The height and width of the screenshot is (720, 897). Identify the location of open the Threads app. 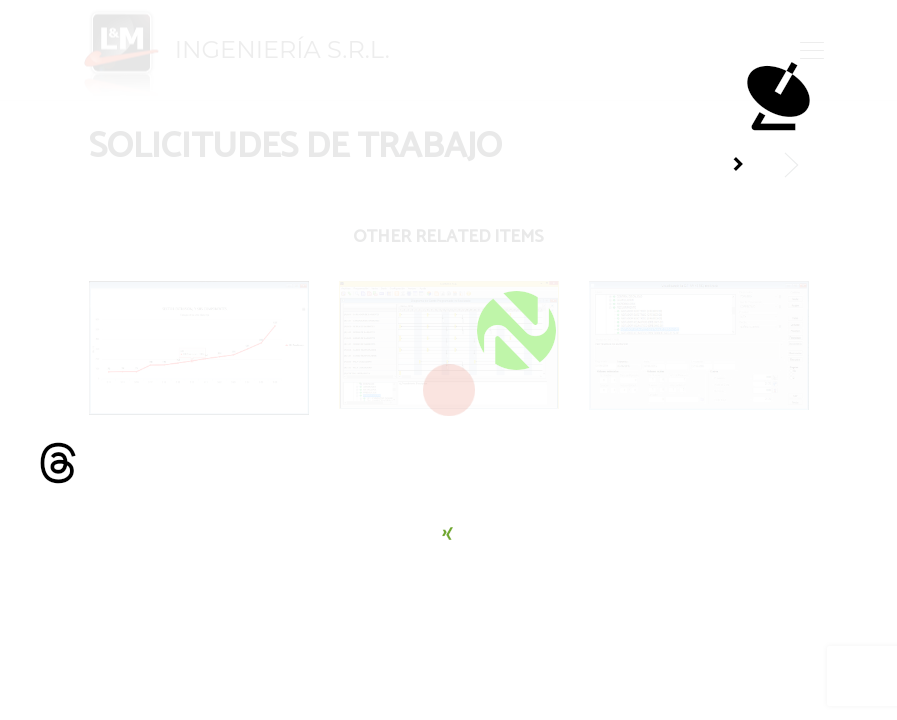
(58, 463).